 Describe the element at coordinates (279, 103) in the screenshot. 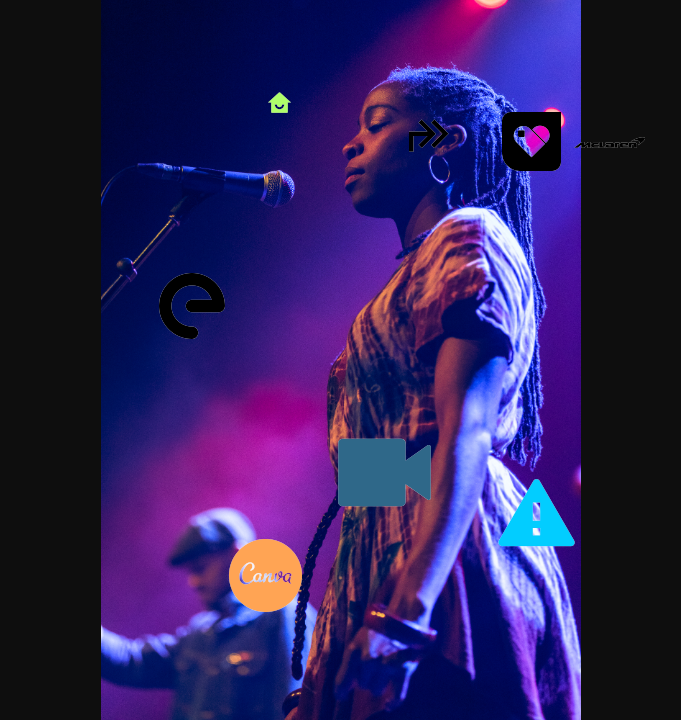

I see `go to home screen` at that location.